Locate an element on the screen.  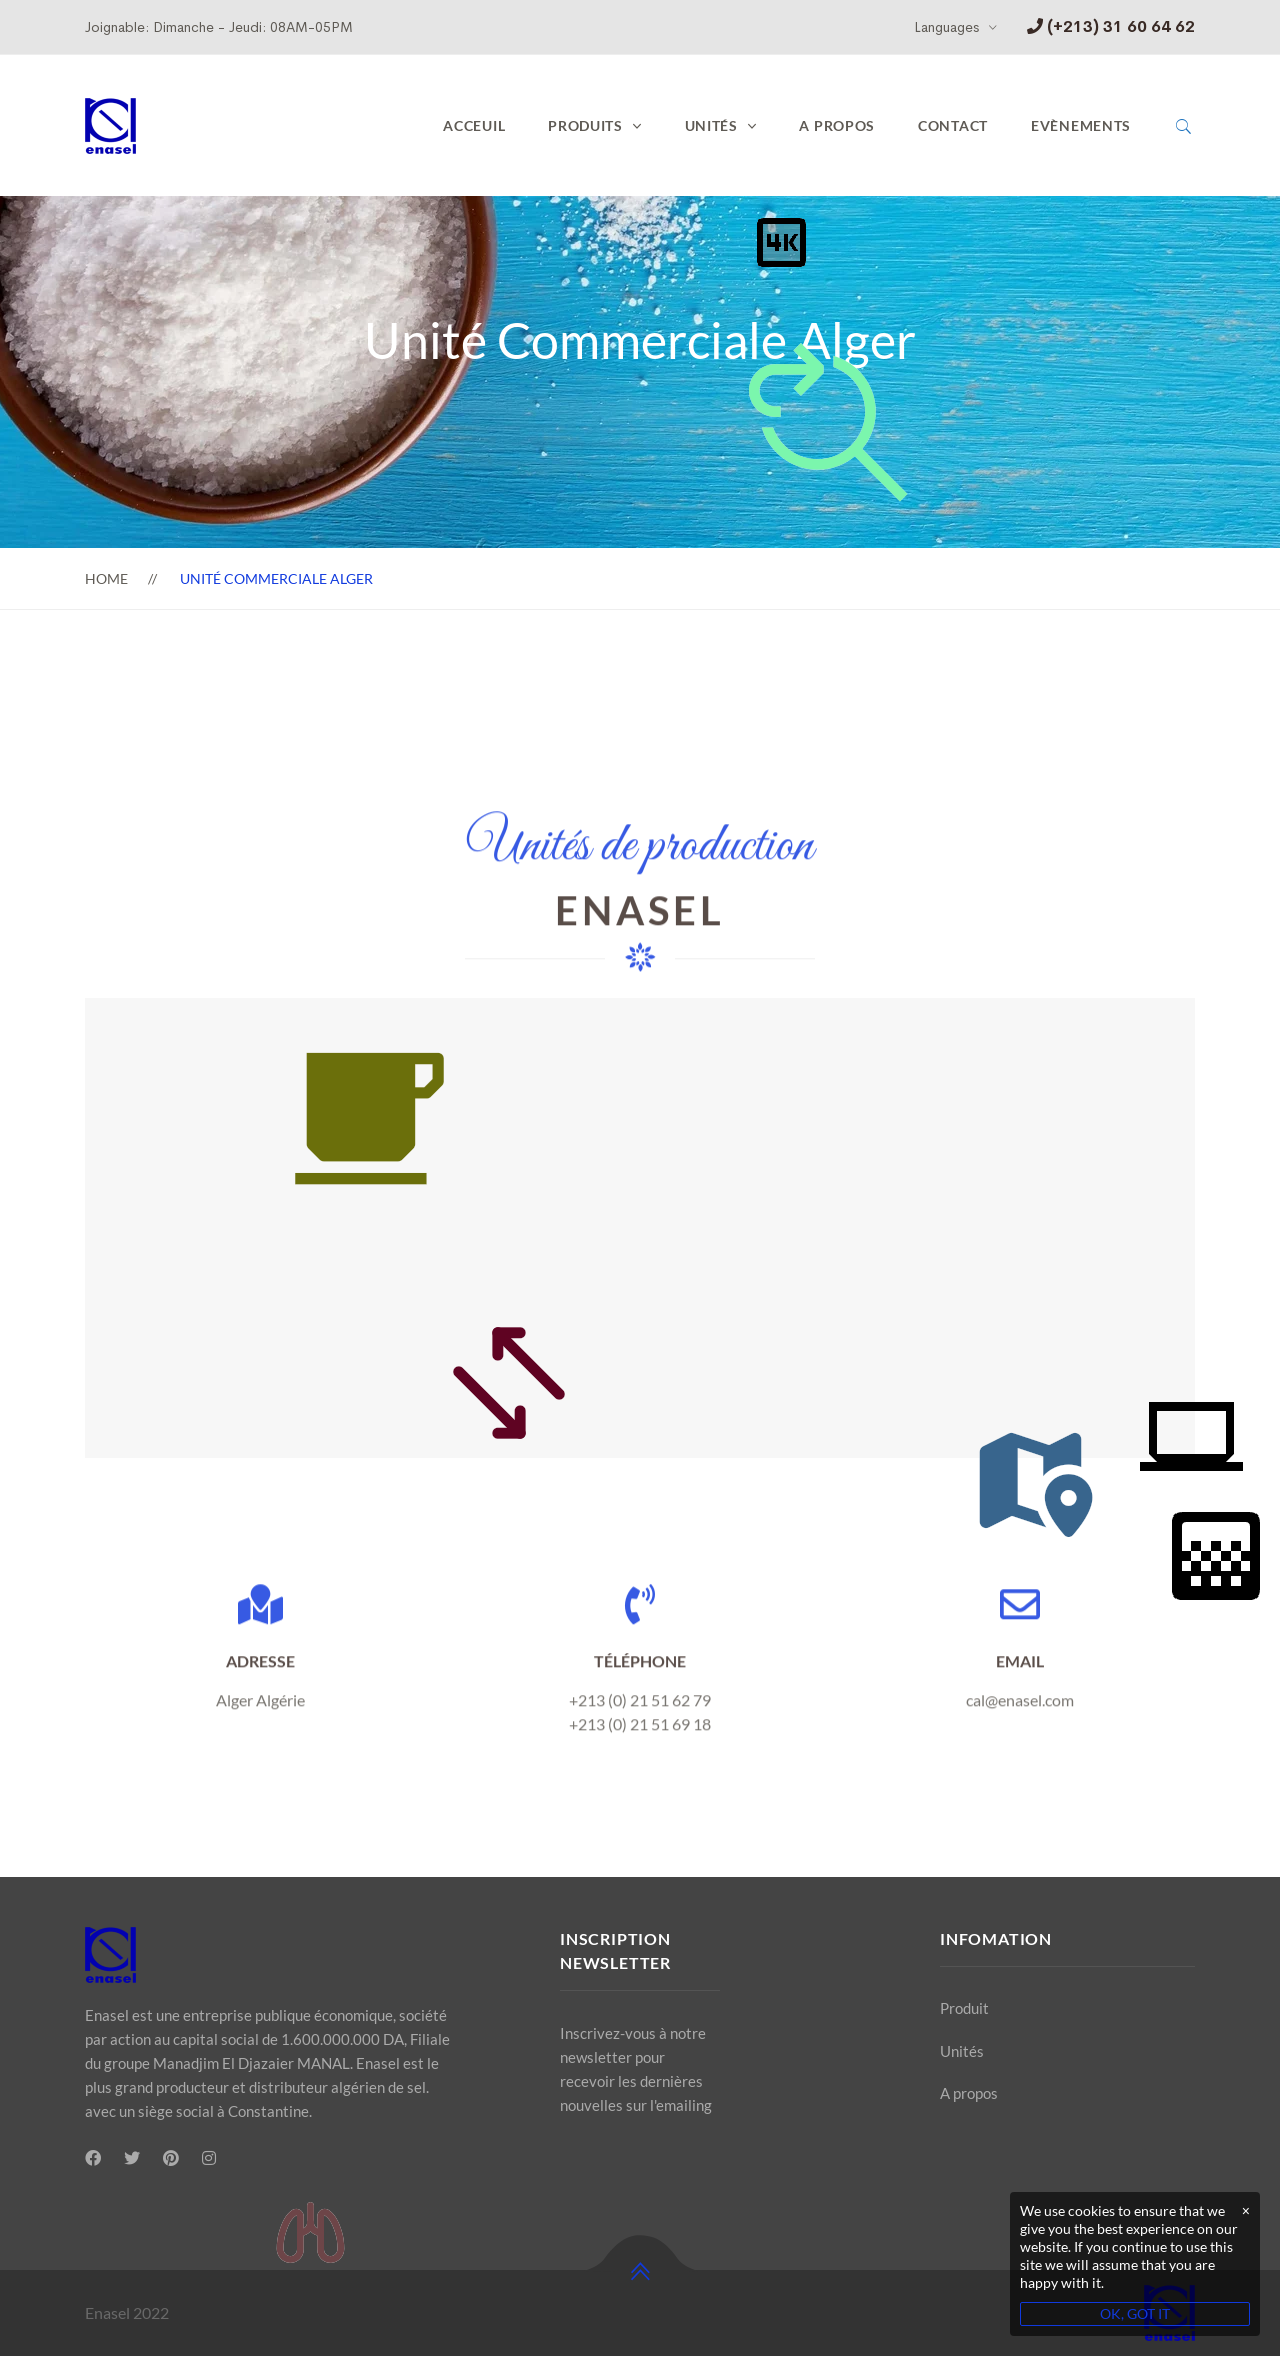
go to search panel is located at coordinates (833, 427).